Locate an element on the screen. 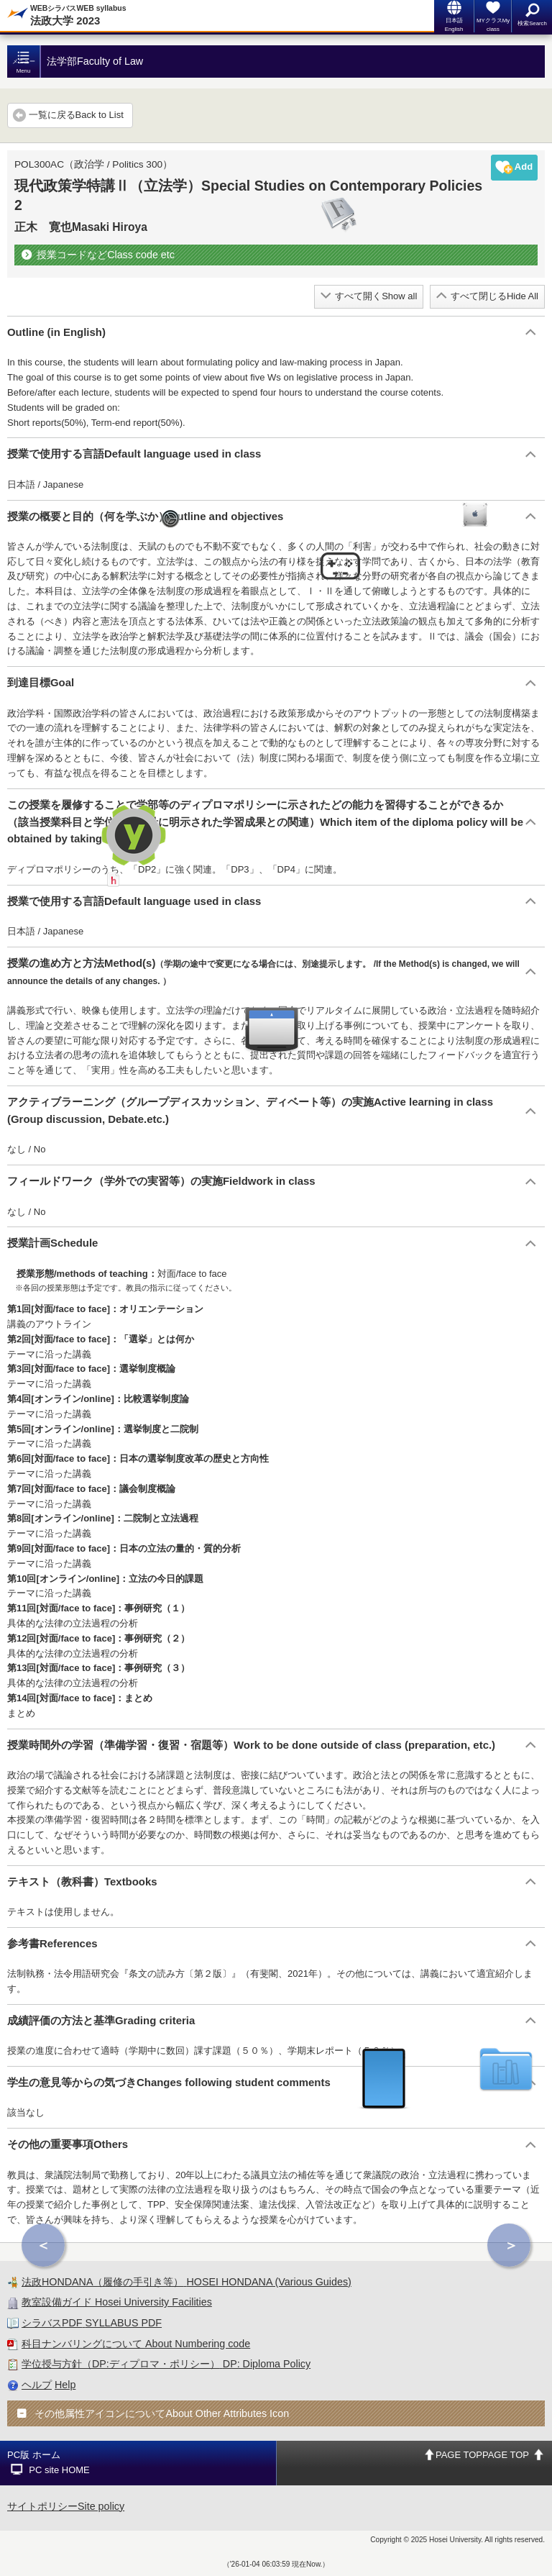 This screenshot has width=552, height=2576. open YubiKey Manager application is located at coordinates (134, 835).